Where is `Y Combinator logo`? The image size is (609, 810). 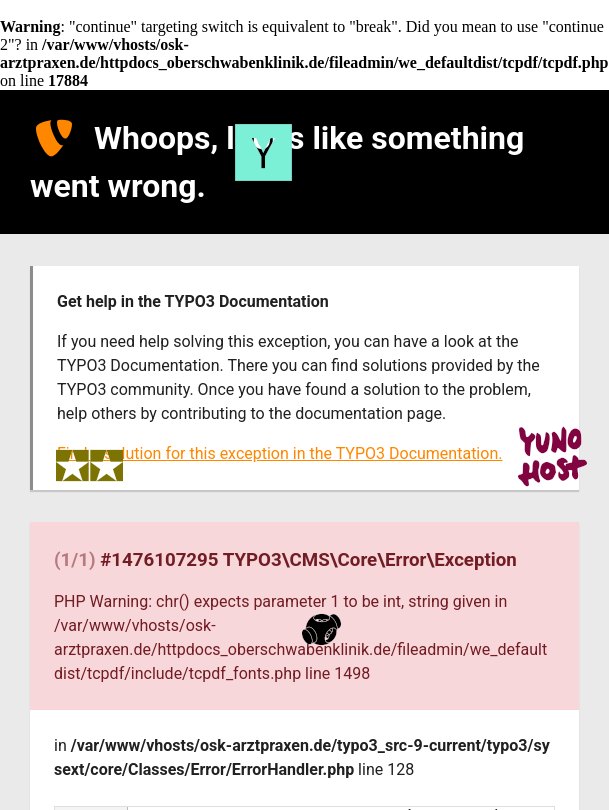 Y Combinator logo is located at coordinates (263, 152).